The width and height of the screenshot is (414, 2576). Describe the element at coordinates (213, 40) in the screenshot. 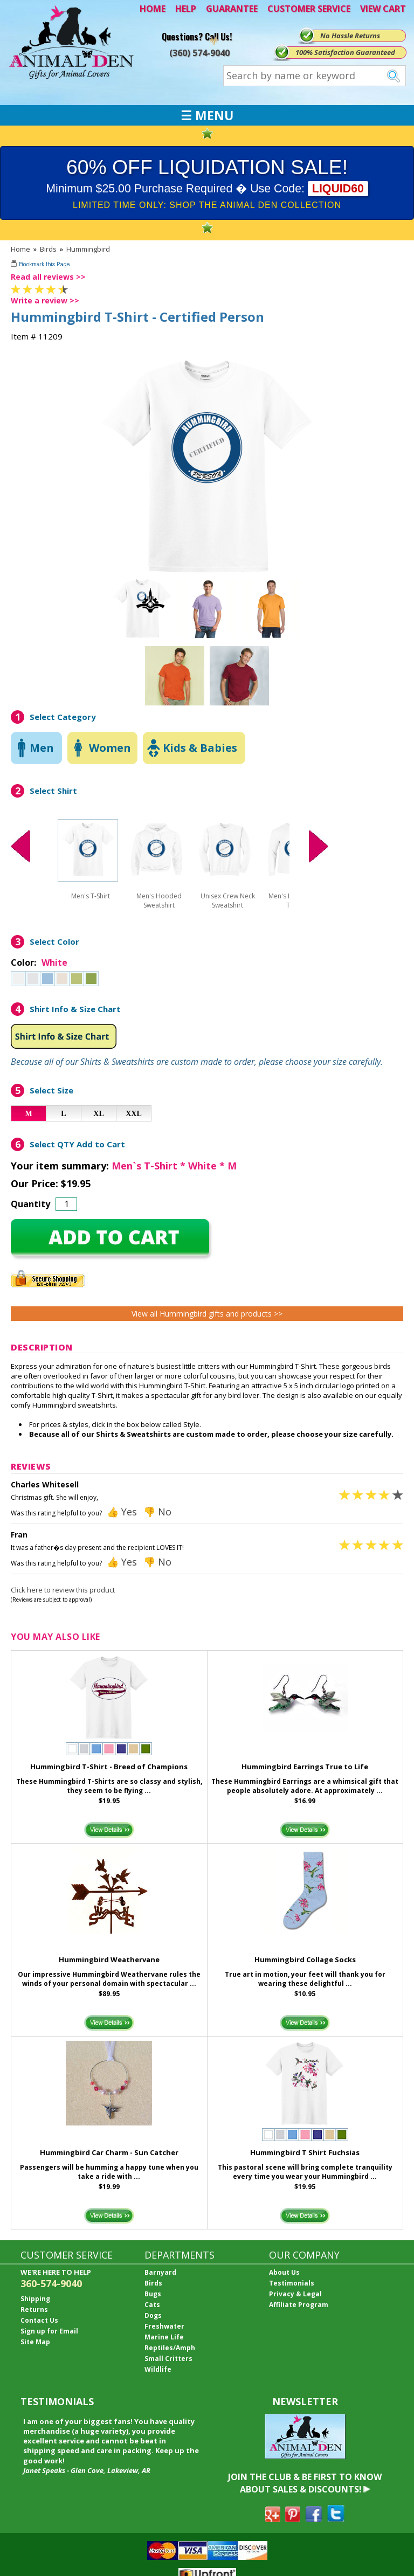

I see `wolf pack battalion brand logo` at that location.